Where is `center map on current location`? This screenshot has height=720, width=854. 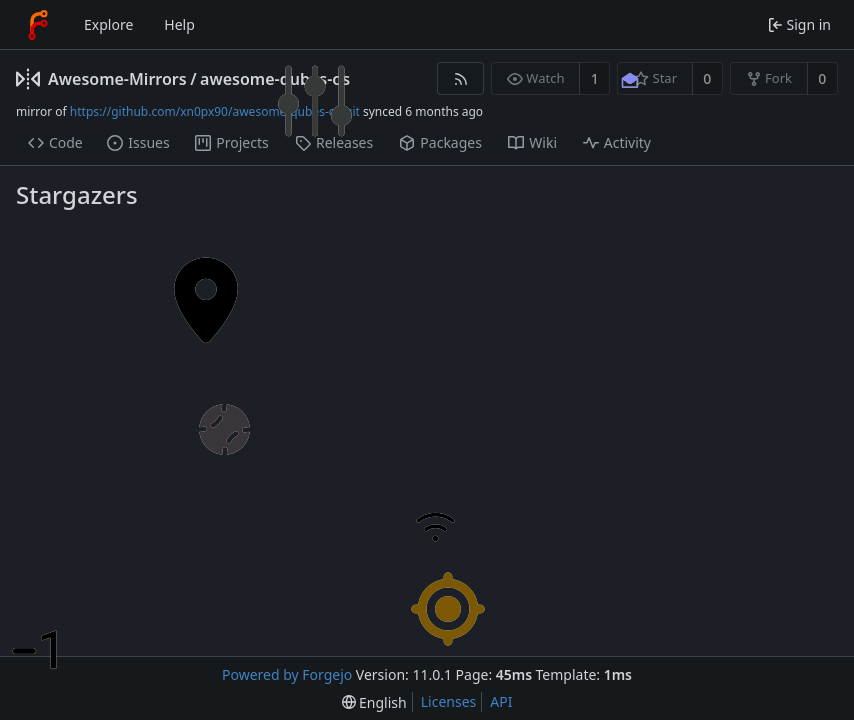 center map on current location is located at coordinates (448, 609).